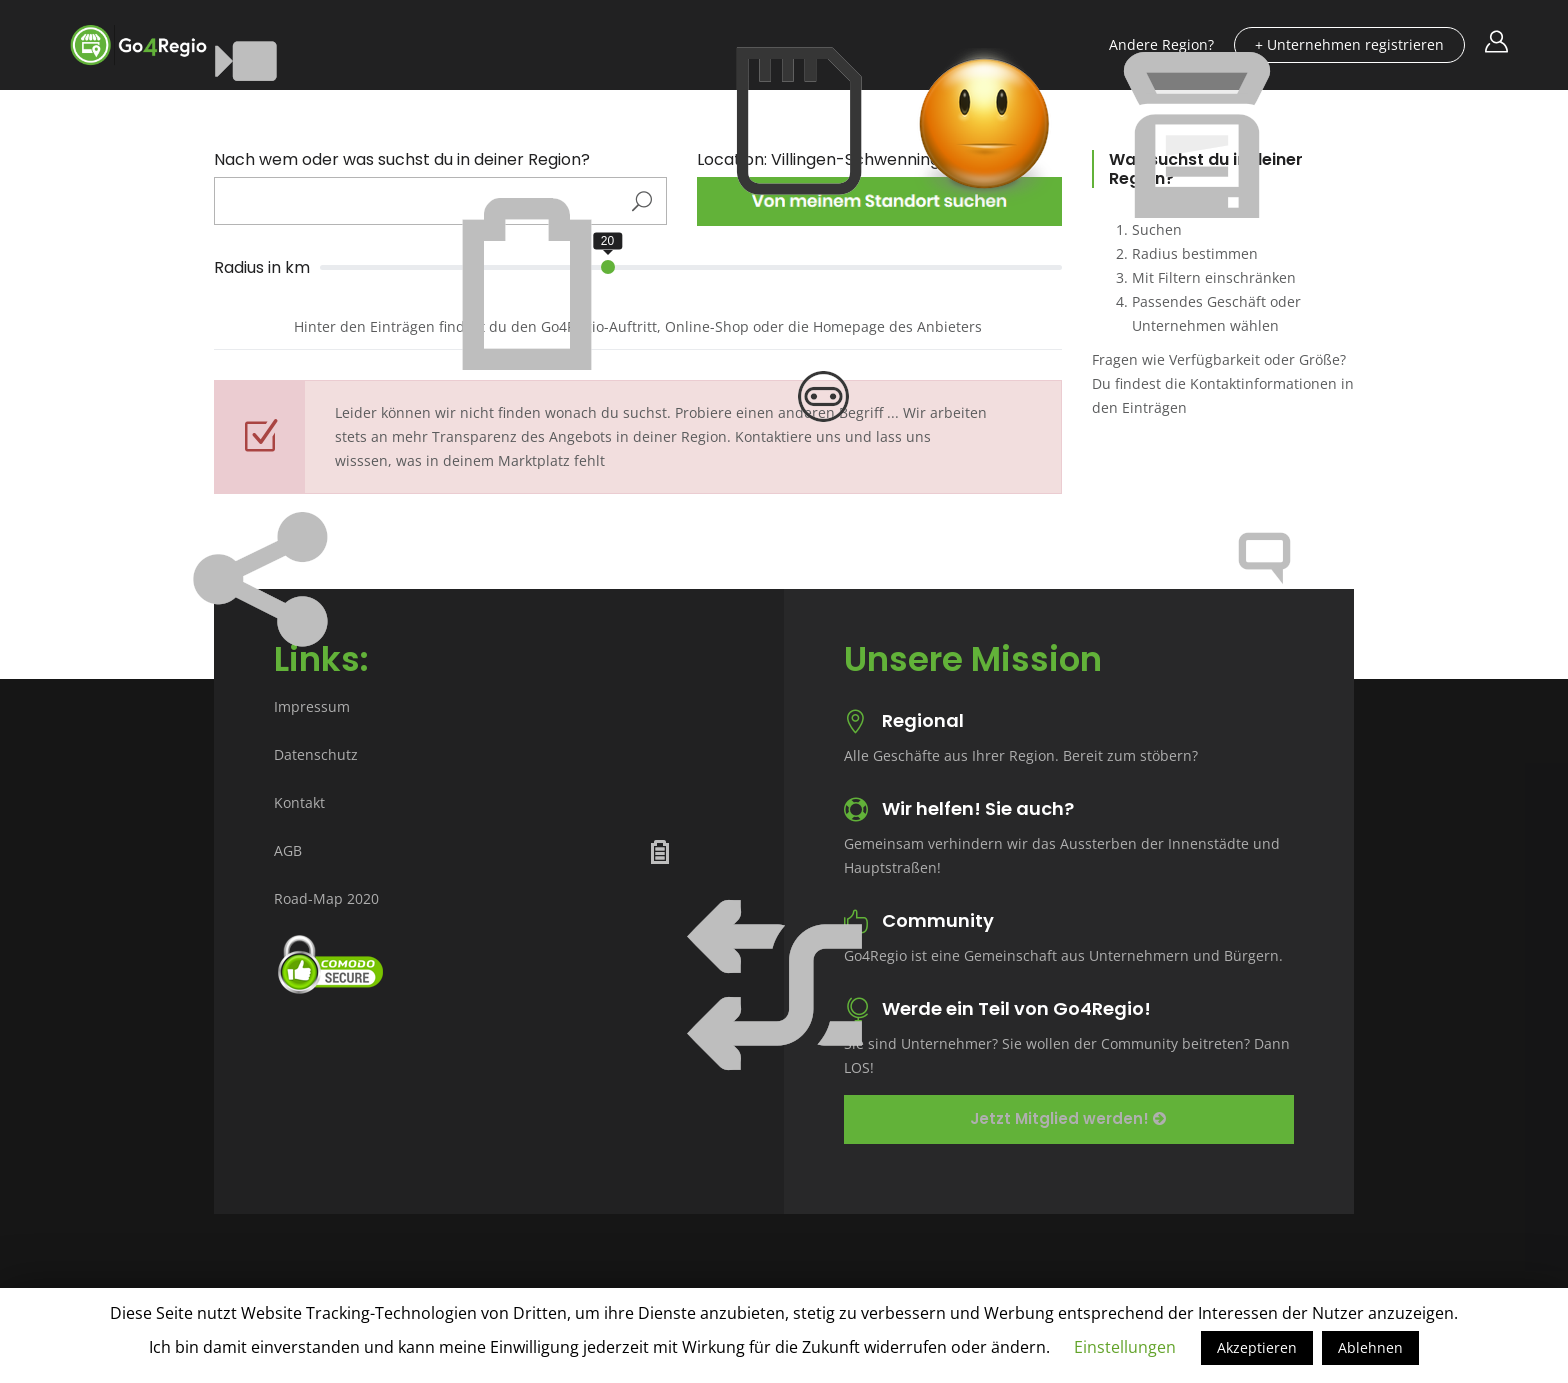 This screenshot has width=1568, height=1383. Describe the element at coordinates (660, 852) in the screenshot. I see `indicates battery is fully charged` at that location.